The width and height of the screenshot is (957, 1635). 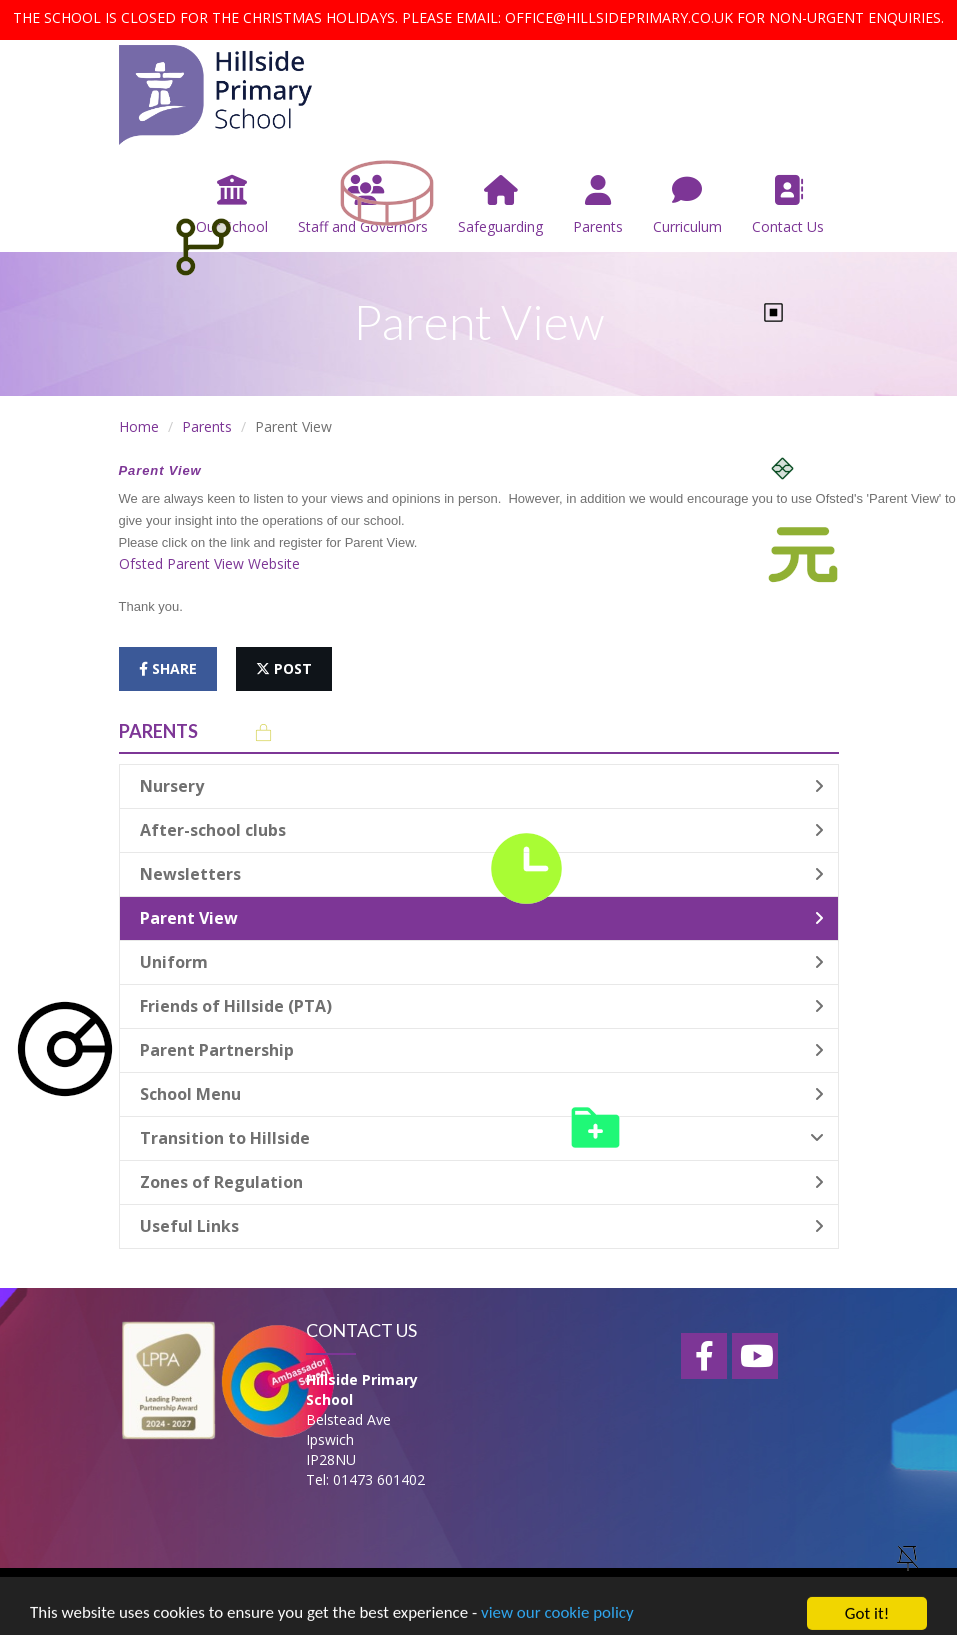 I want to click on unpin this item, so click(x=908, y=1557).